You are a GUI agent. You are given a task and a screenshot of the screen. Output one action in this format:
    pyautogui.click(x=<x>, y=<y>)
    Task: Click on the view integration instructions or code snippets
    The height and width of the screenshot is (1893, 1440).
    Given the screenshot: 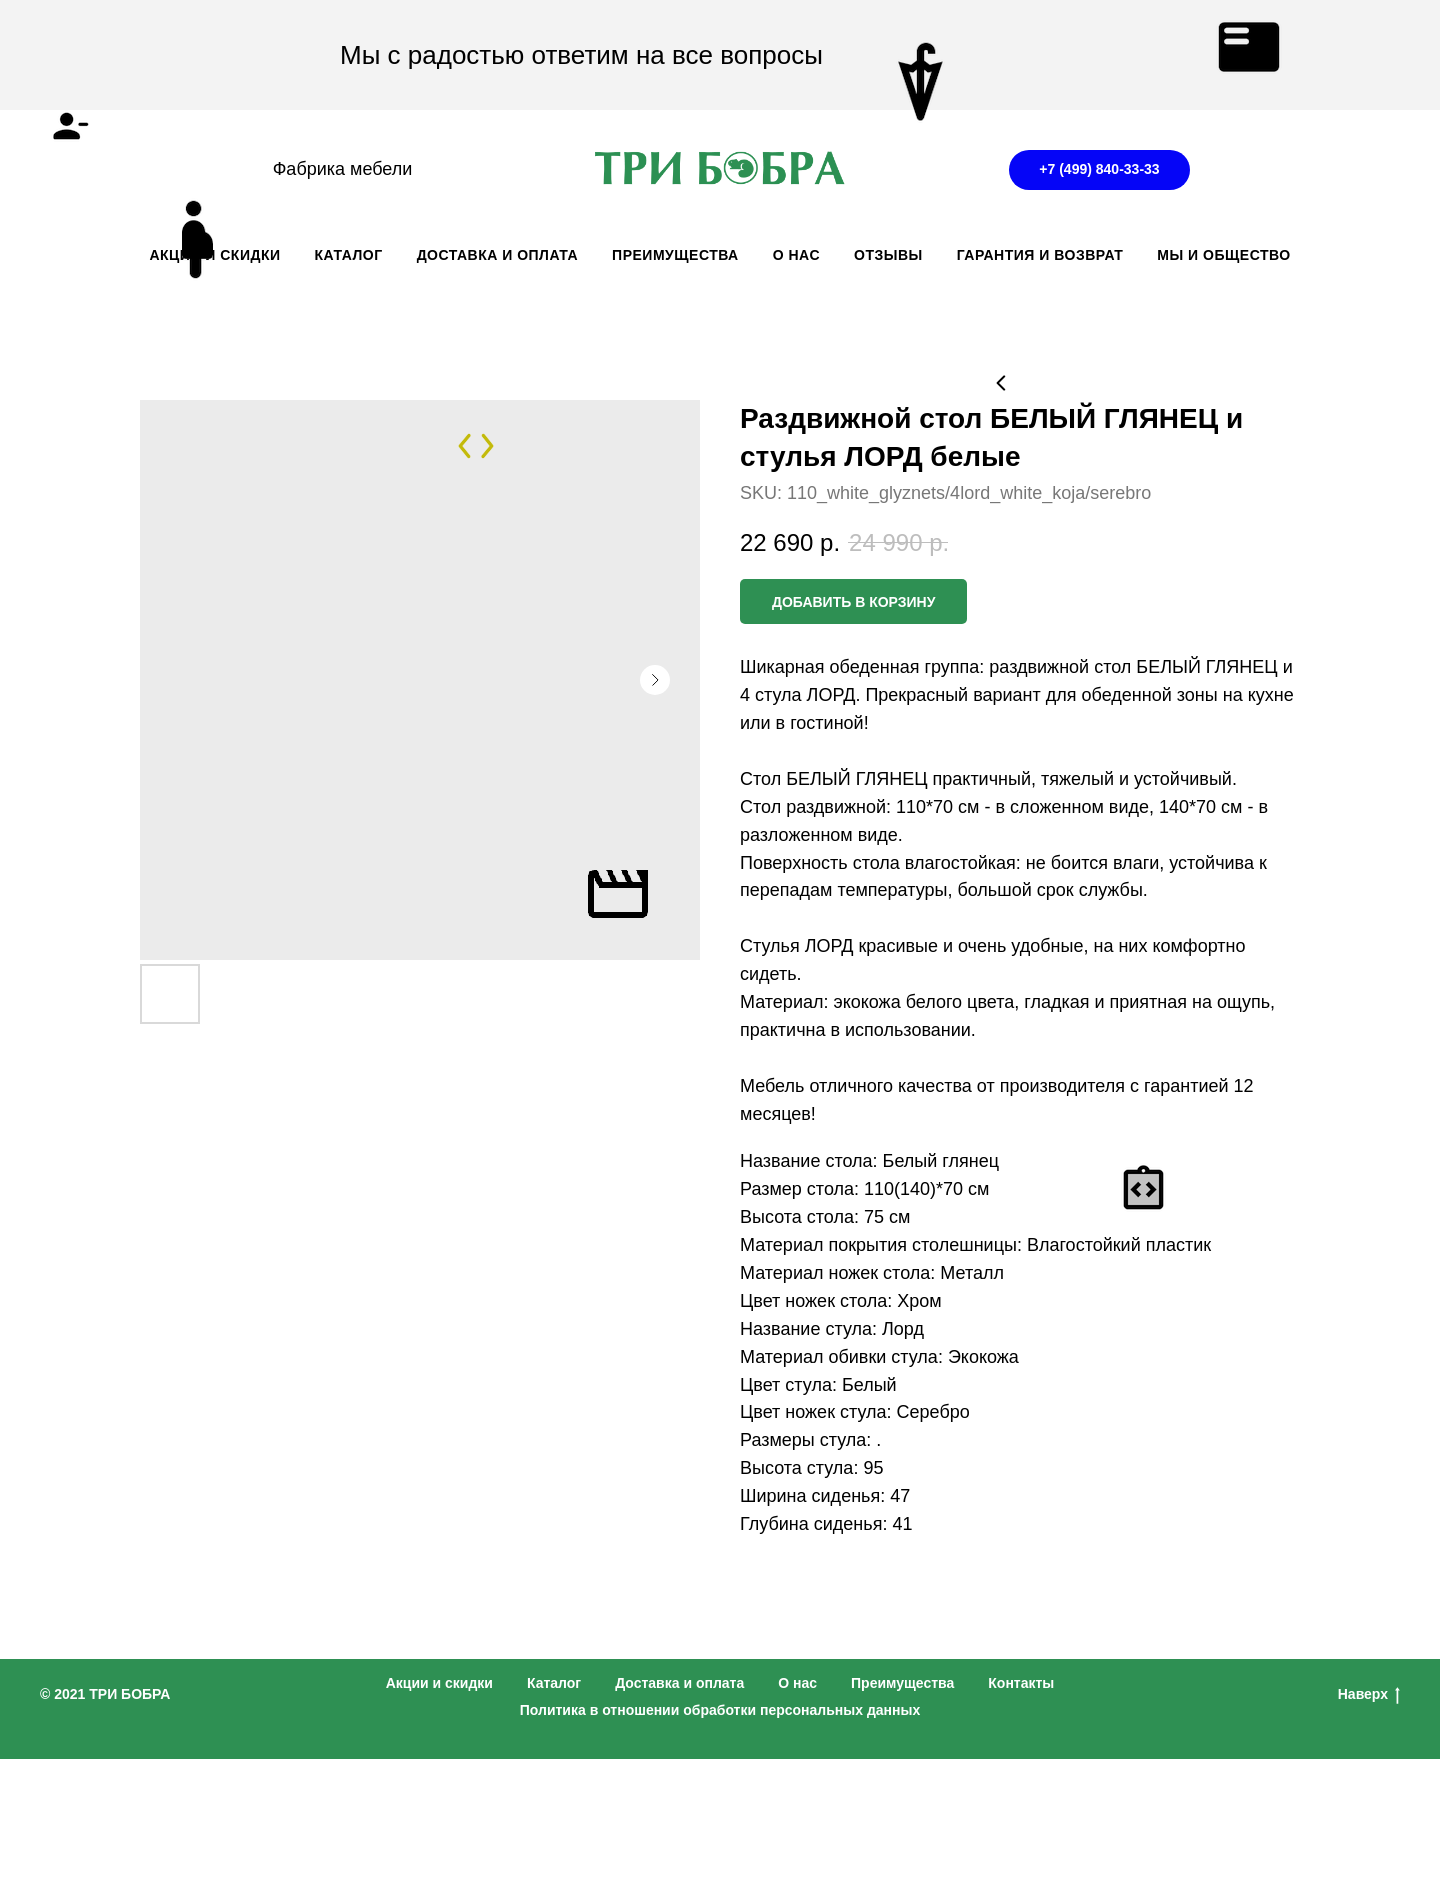 What is the action you would take?
    pyautogui.click(x=1143, y=1189)
    